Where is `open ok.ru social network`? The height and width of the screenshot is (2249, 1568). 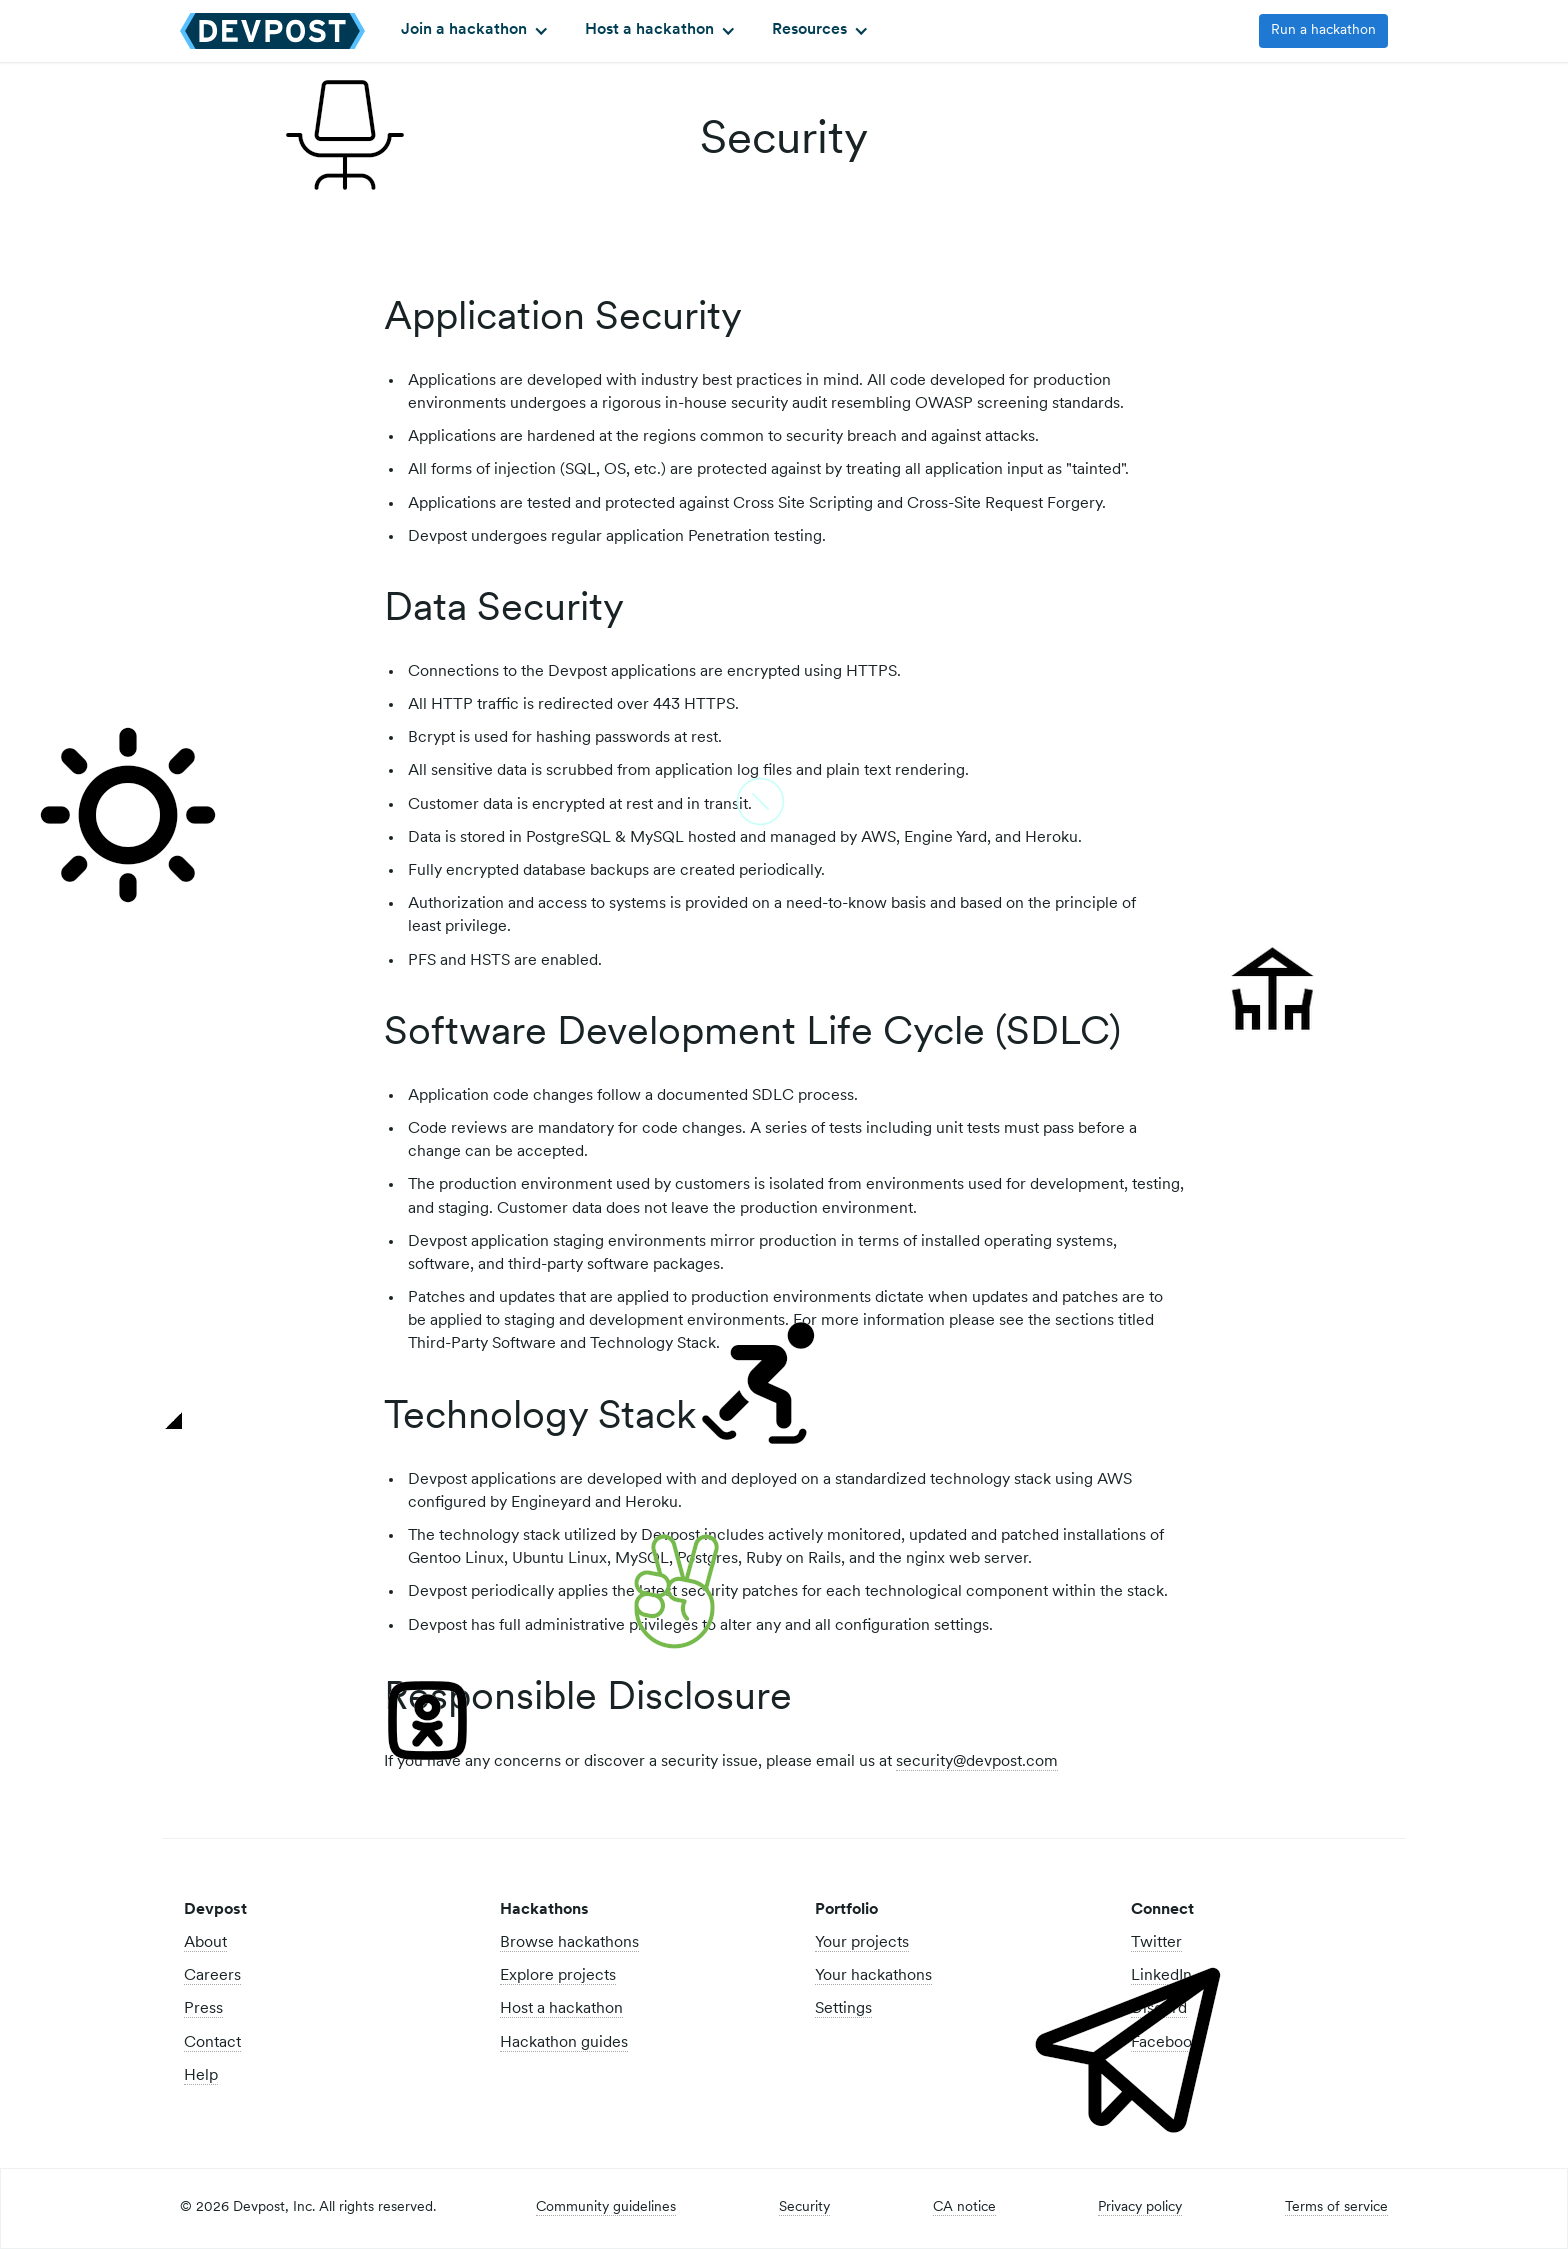
open ok.ru social network is located at coordinates (427, 1720).